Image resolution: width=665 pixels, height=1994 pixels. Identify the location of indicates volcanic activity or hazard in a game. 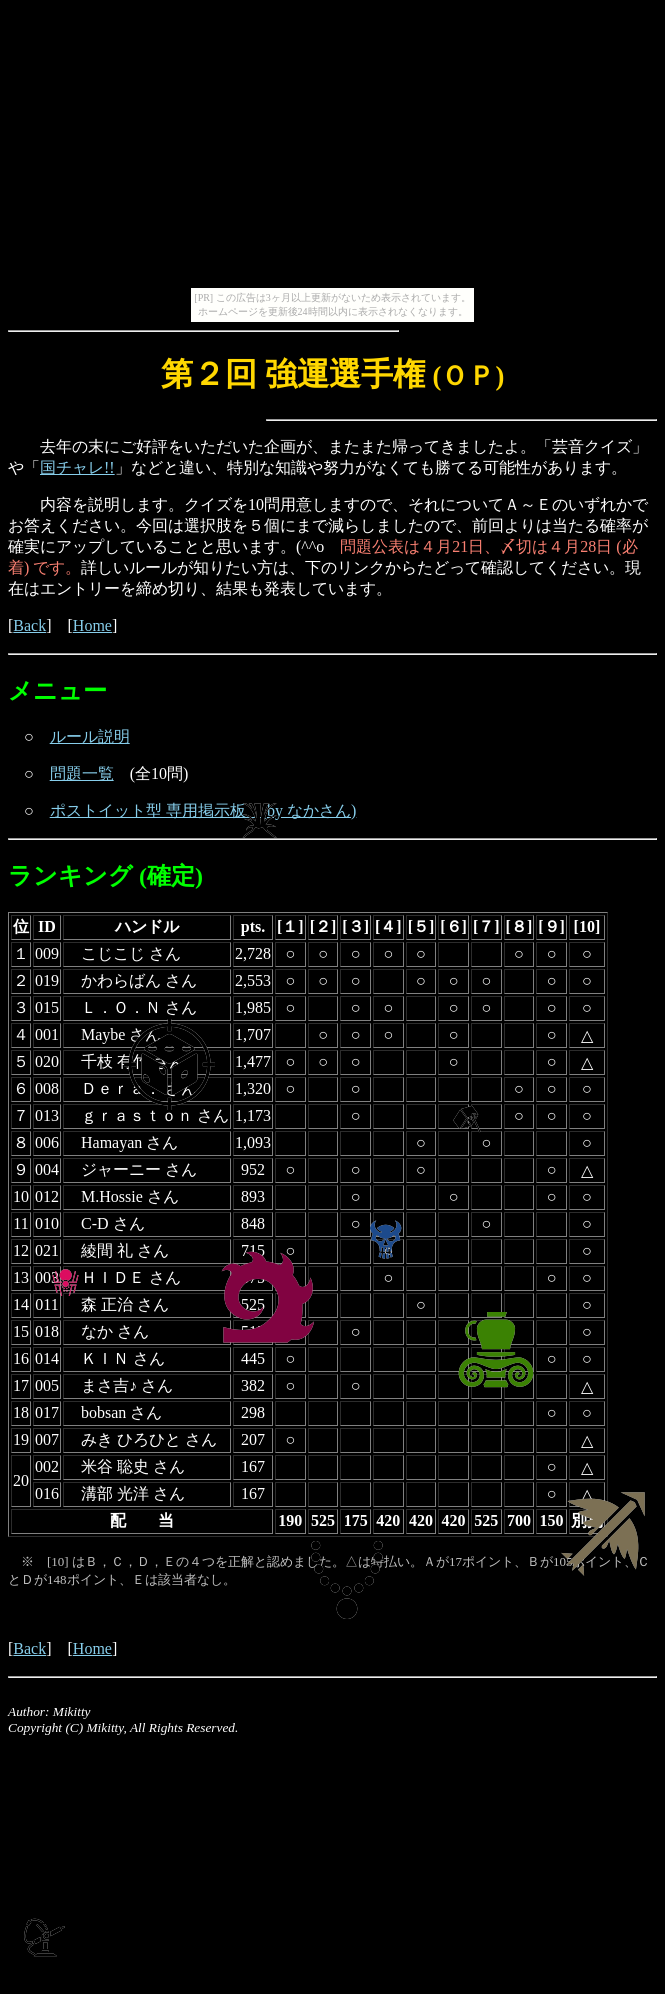
(259, 820).